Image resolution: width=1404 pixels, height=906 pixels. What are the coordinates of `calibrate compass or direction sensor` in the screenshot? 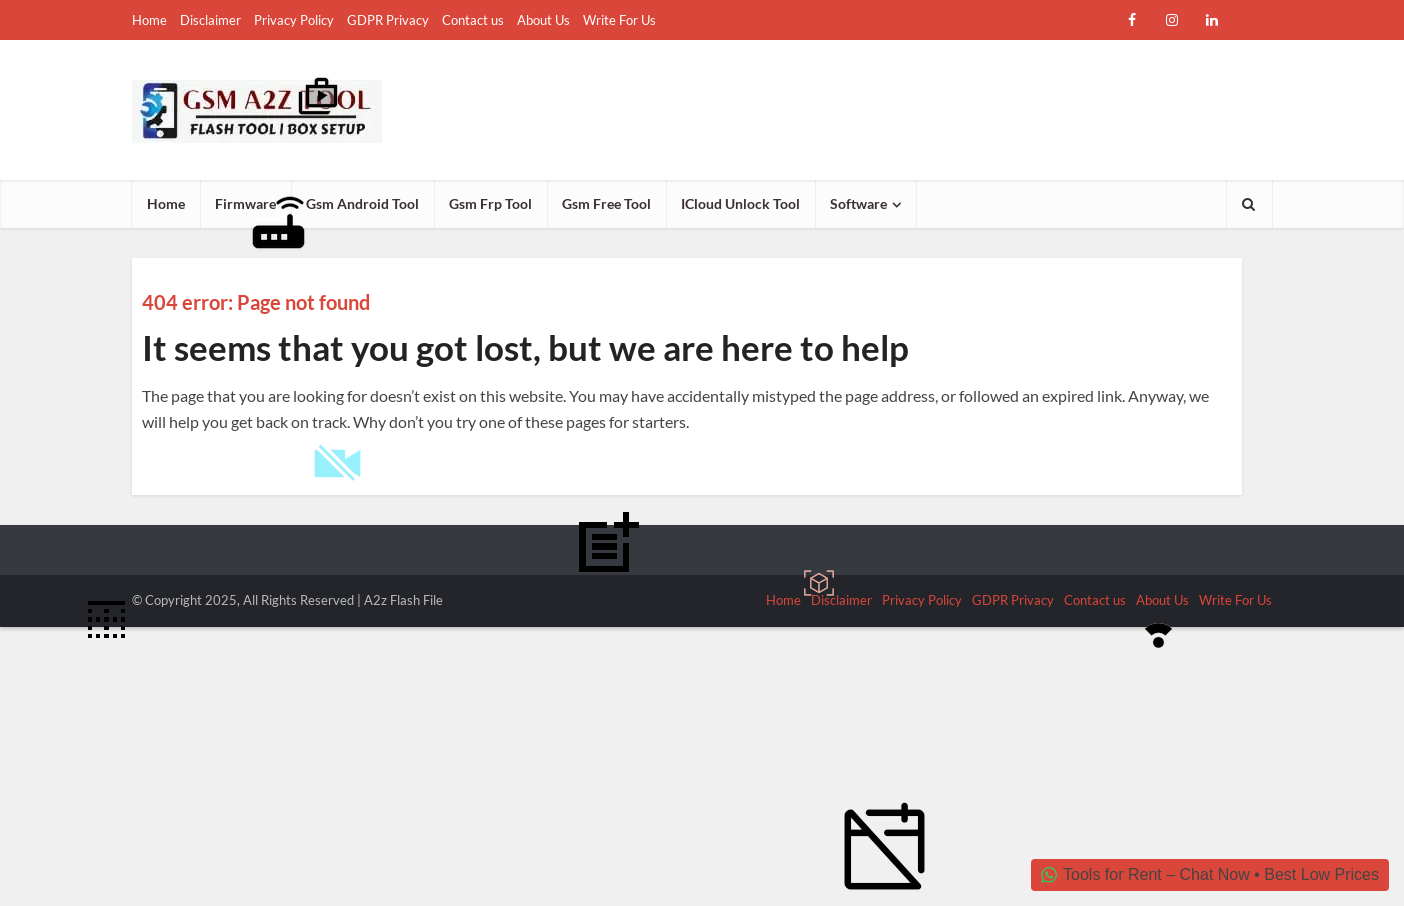 It's located at (1158, 635).